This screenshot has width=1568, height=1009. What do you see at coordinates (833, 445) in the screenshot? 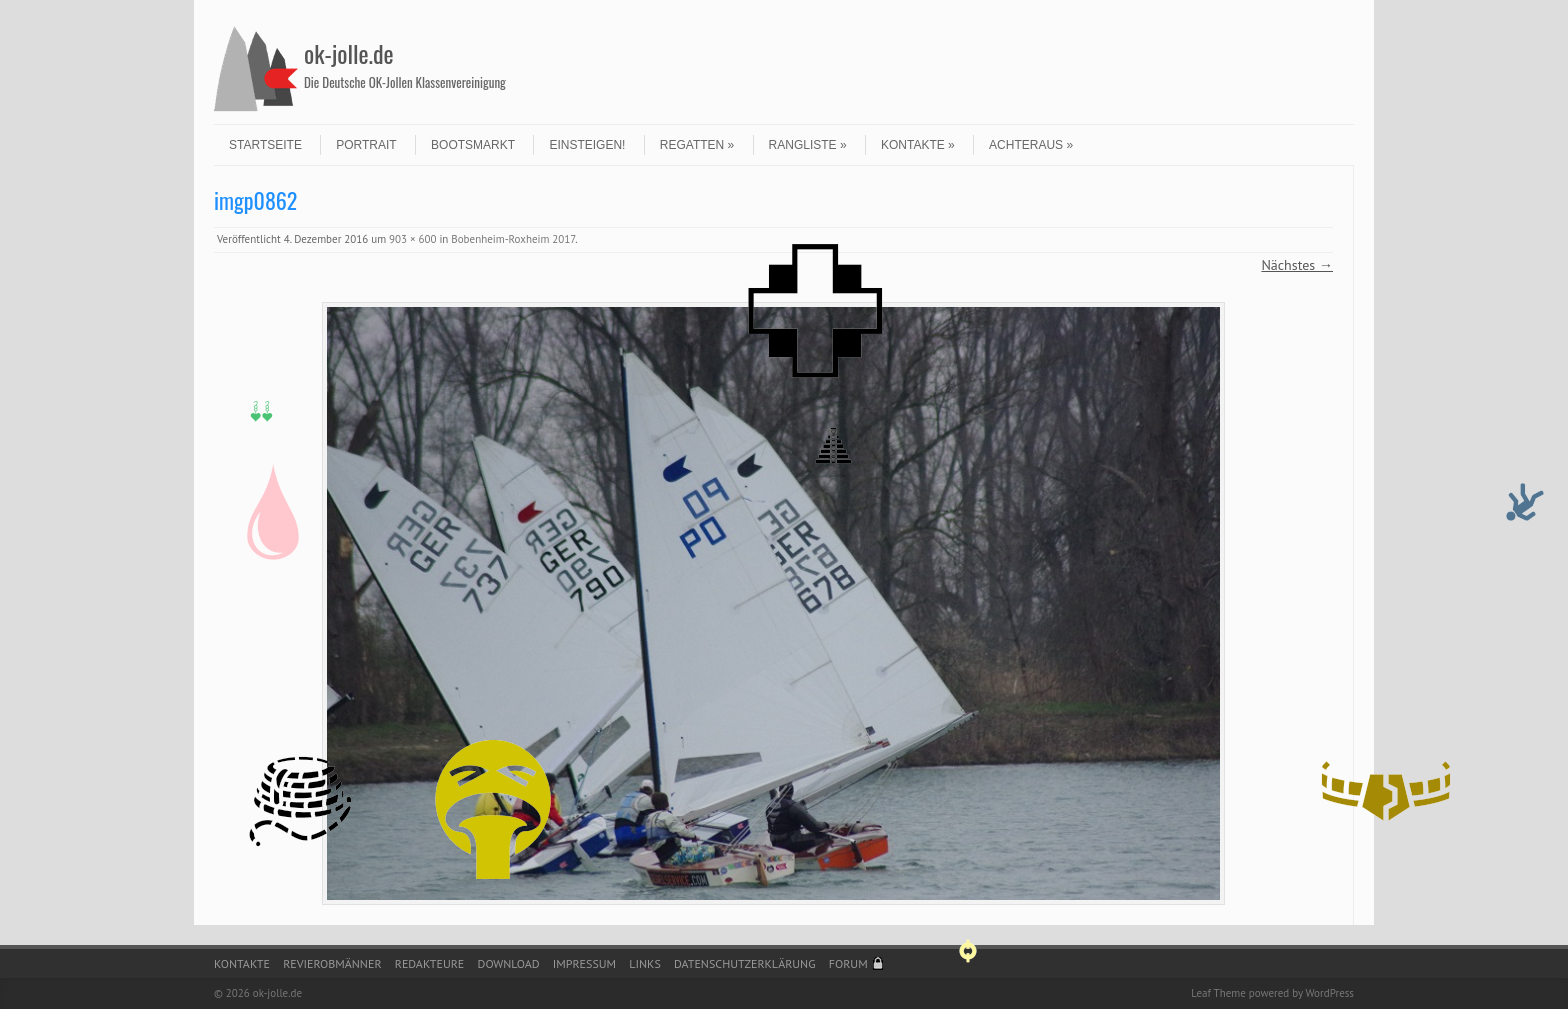
I see `explore ancient civilizations or history content` at bounding box center [833, 445].